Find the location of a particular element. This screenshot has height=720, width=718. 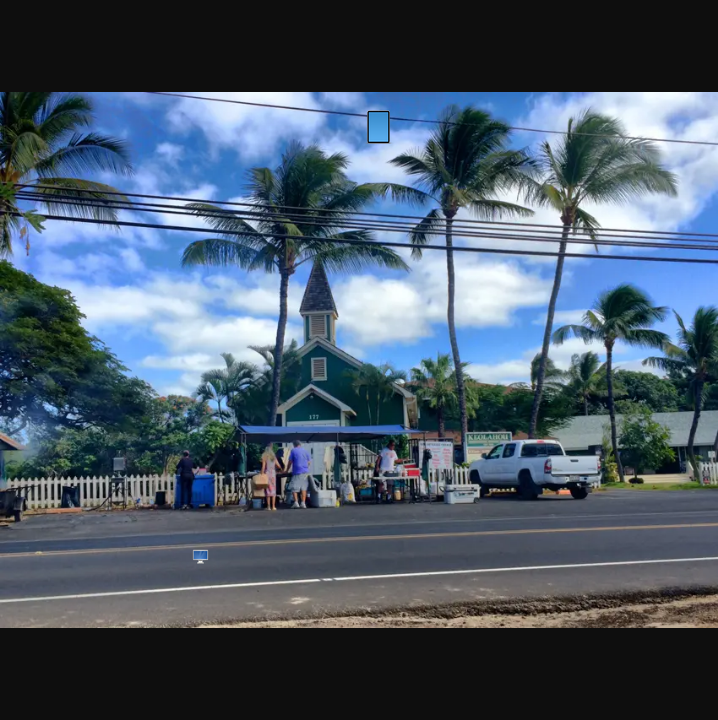

iPad Mini device in your connected devices list is located at coordinates (378, 123).